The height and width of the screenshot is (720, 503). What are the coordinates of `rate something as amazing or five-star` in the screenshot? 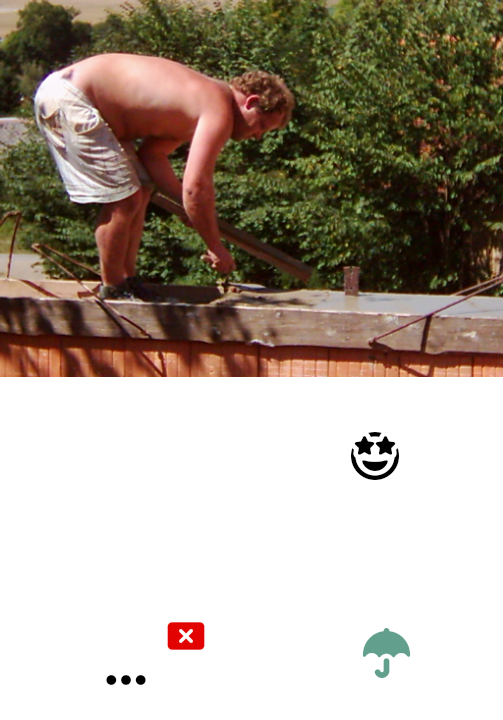 It's located at (375, 456).